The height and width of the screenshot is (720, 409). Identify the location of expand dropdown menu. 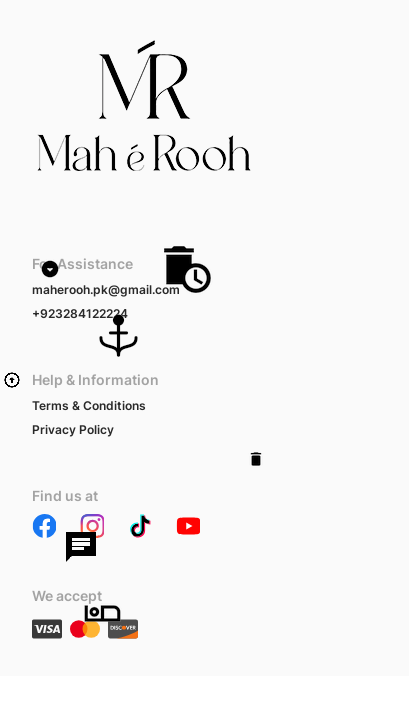
(50, 269).